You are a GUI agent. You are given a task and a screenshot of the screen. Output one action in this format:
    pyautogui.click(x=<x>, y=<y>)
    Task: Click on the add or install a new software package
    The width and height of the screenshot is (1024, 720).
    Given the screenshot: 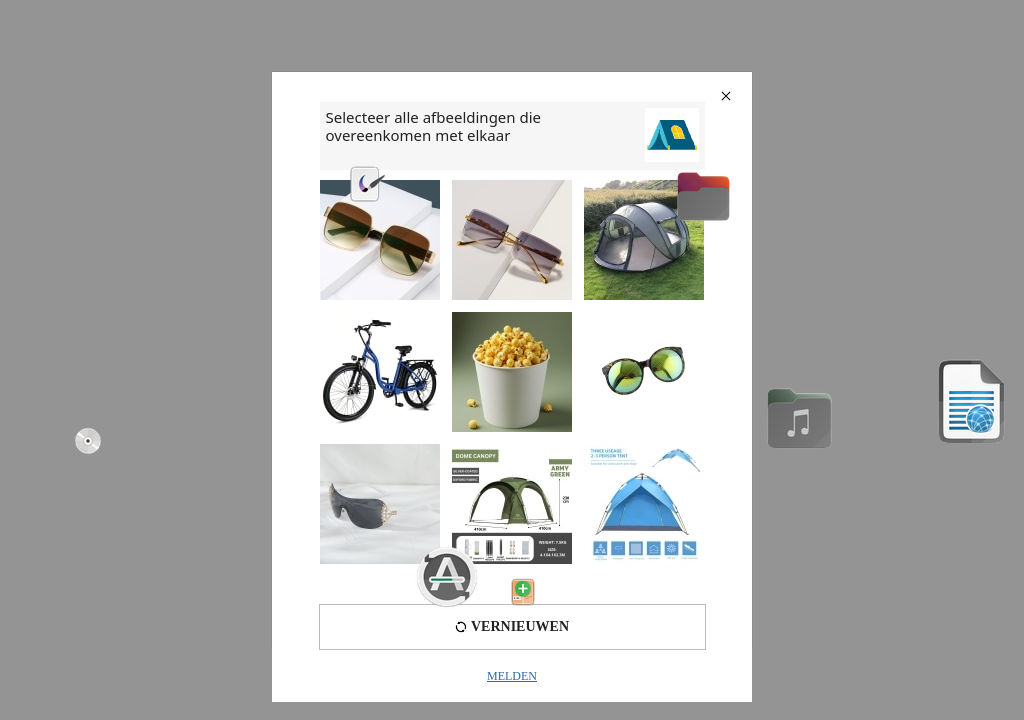 What is the action you would take?
    pyautogui.click(x=523, y=592)
    